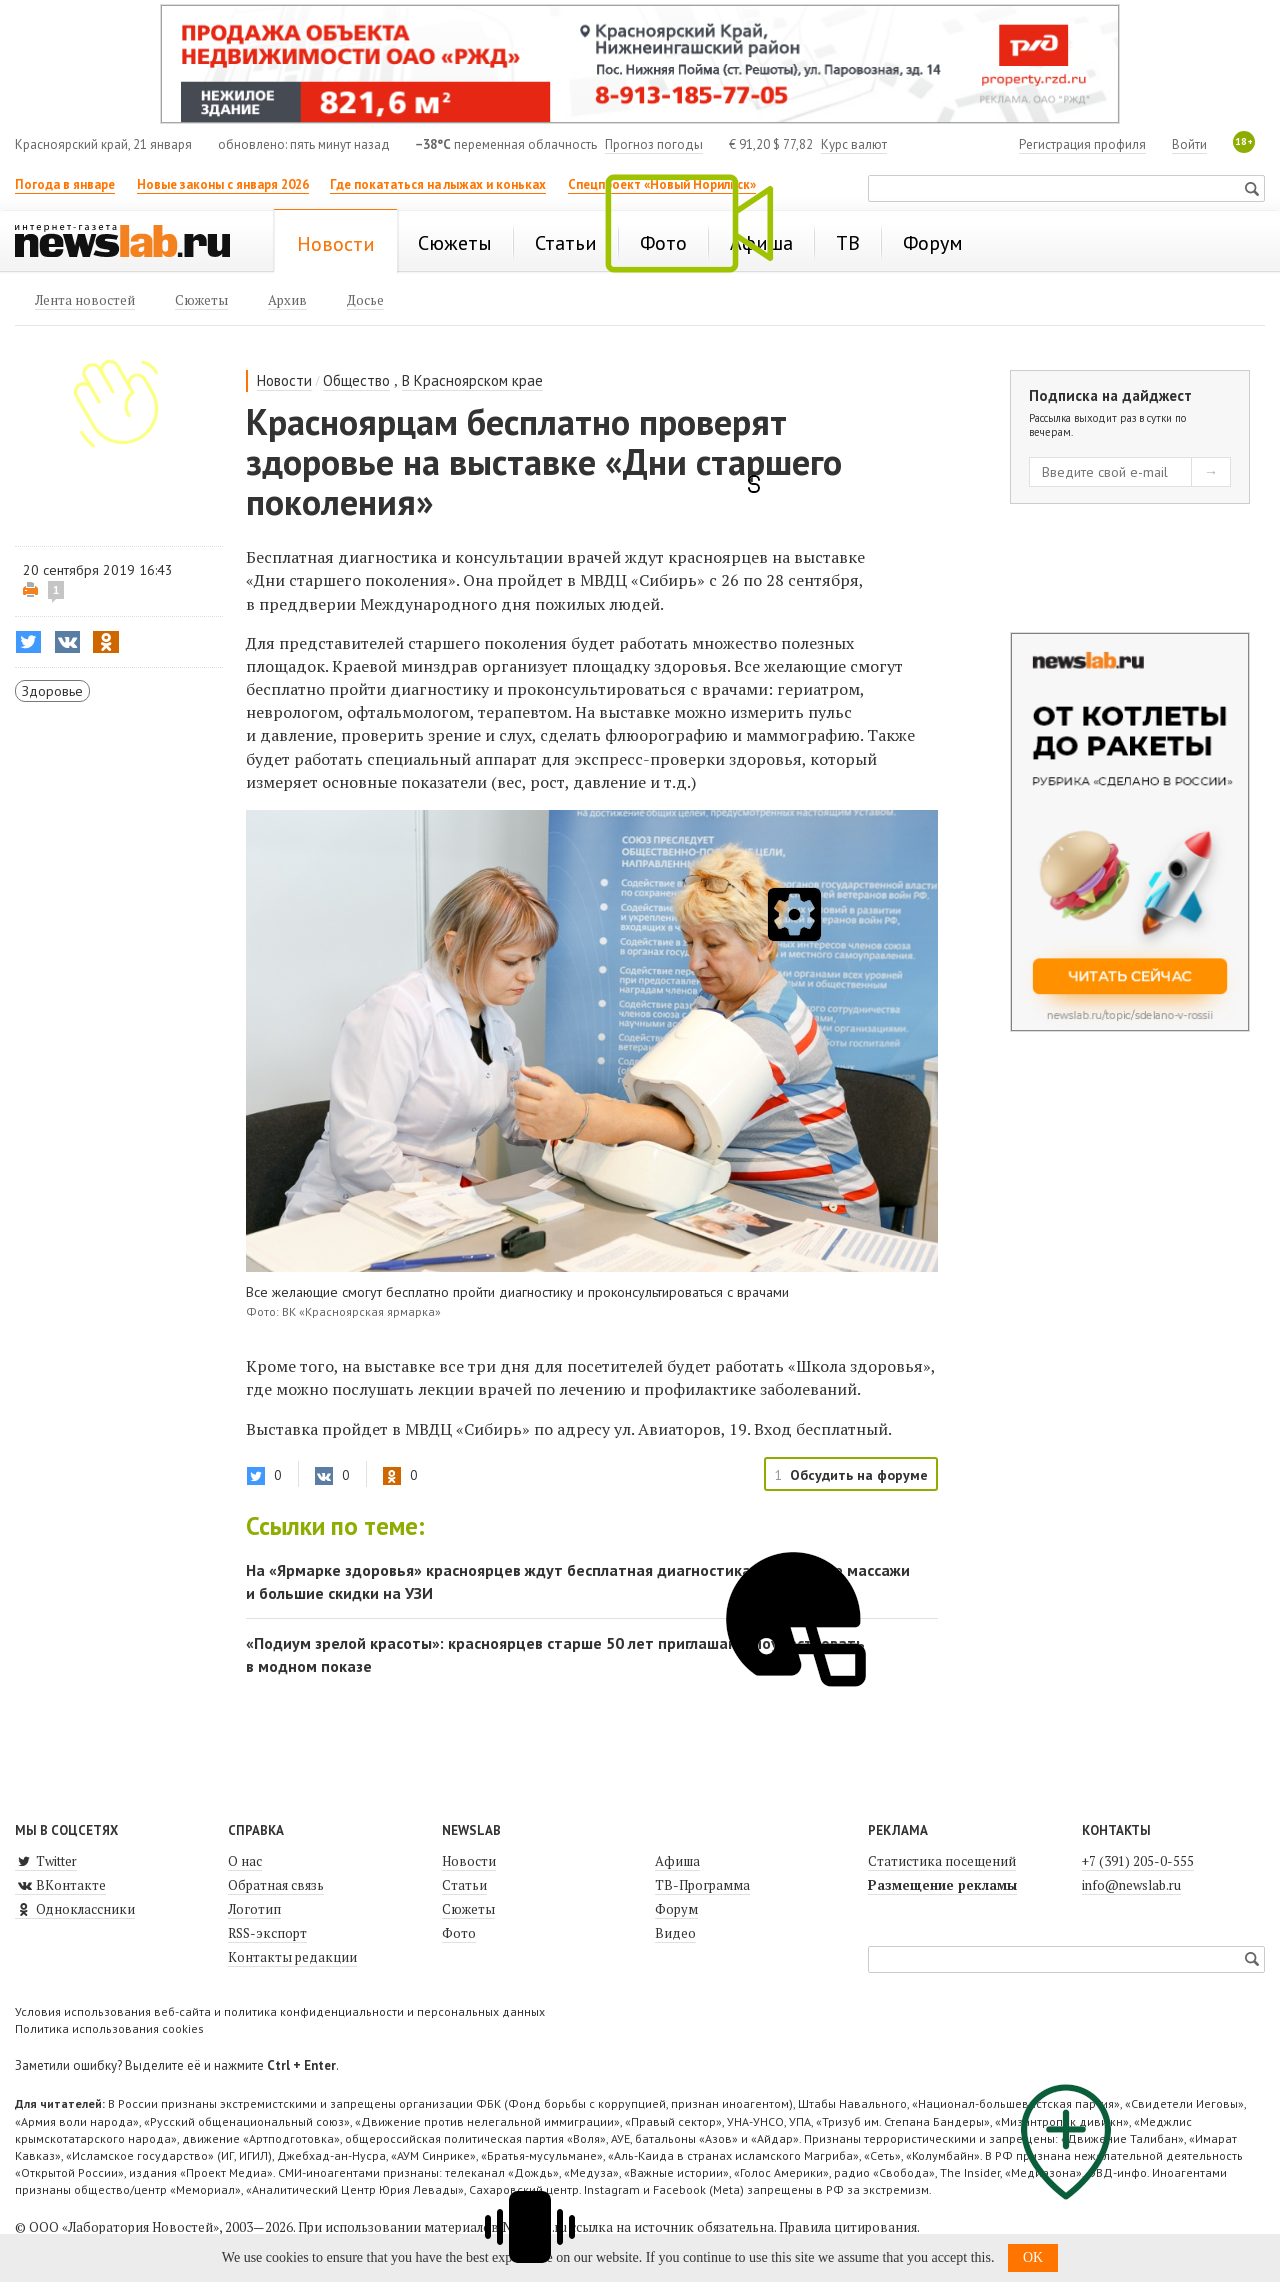  Describe the element at coordinates (796, 1622) in the screenshot. I see `access football or sports content` at that location.